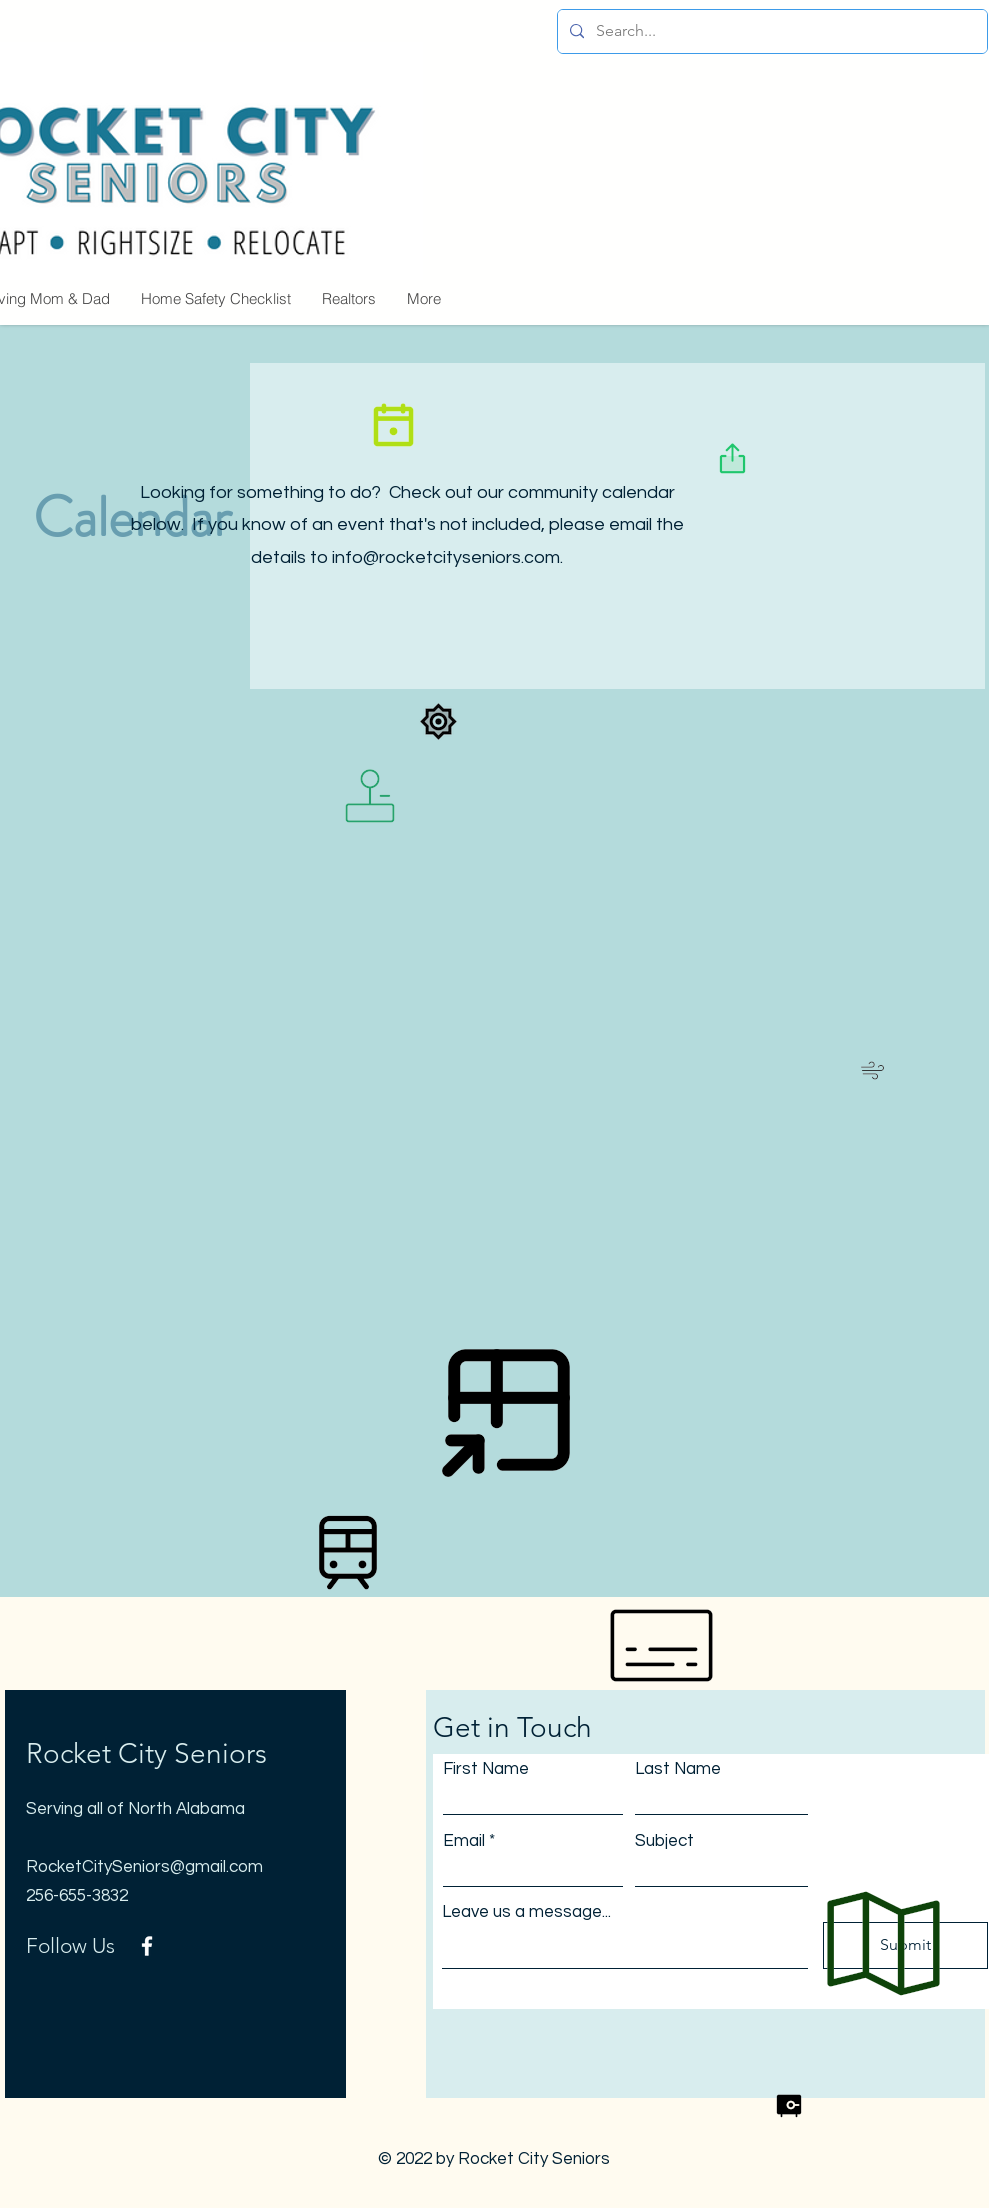 The image size is (989, 2208). What do you see at coordinates (438, 721) in the screenshot?
I see `adjust screen brightness settings` at bounding box center [438, 721].